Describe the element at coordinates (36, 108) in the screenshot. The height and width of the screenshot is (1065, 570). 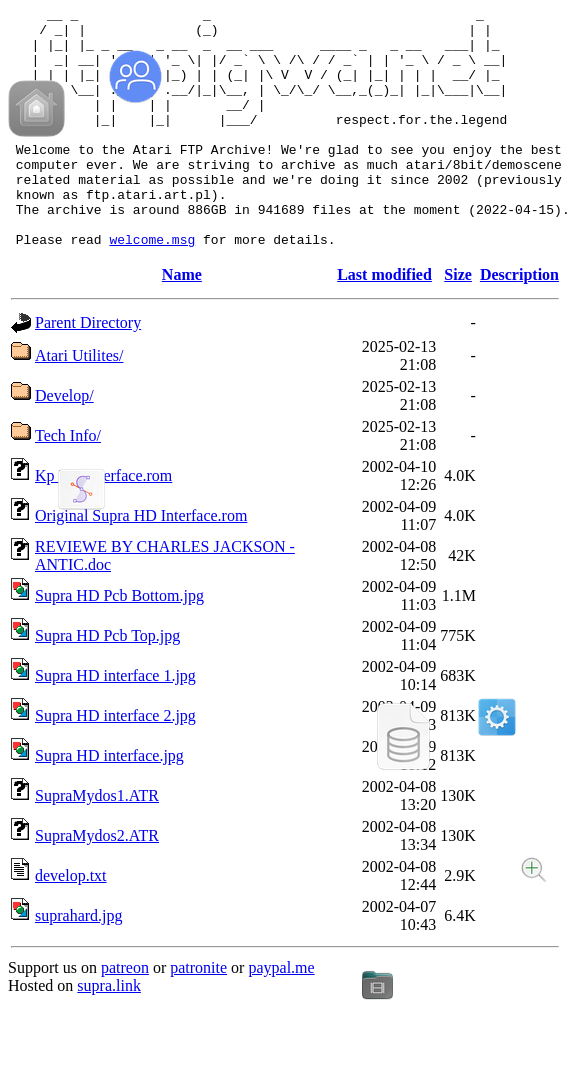
I see `open the home app` at that location.